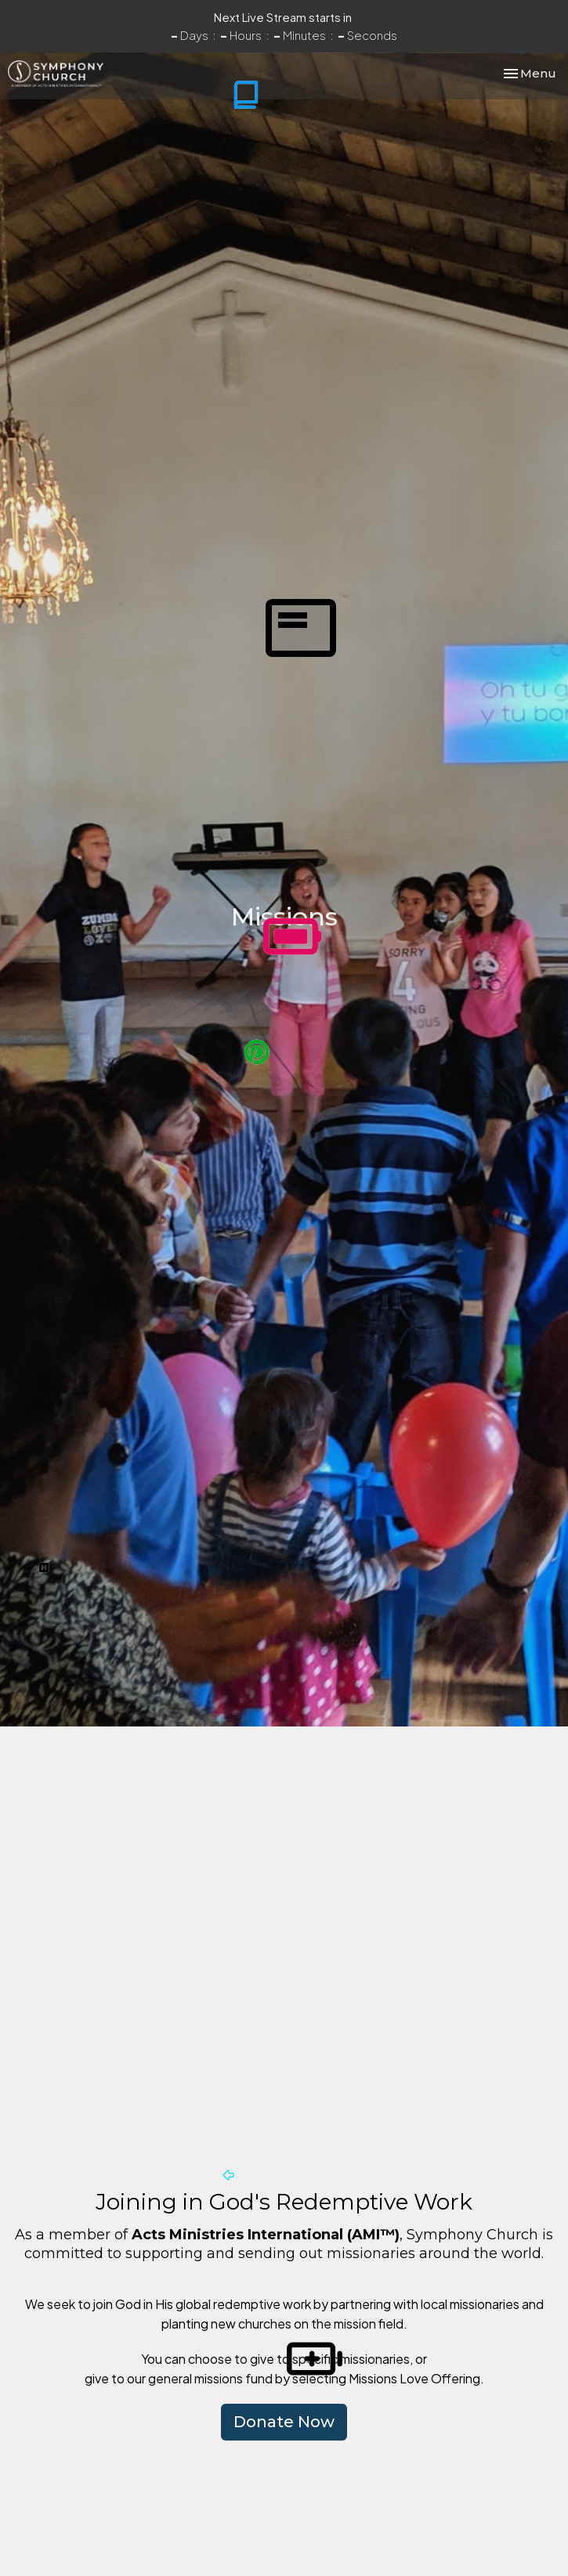 This screenshot has height=2576, width=568. I want to click on indicates full battery charge, so click(291, 936).